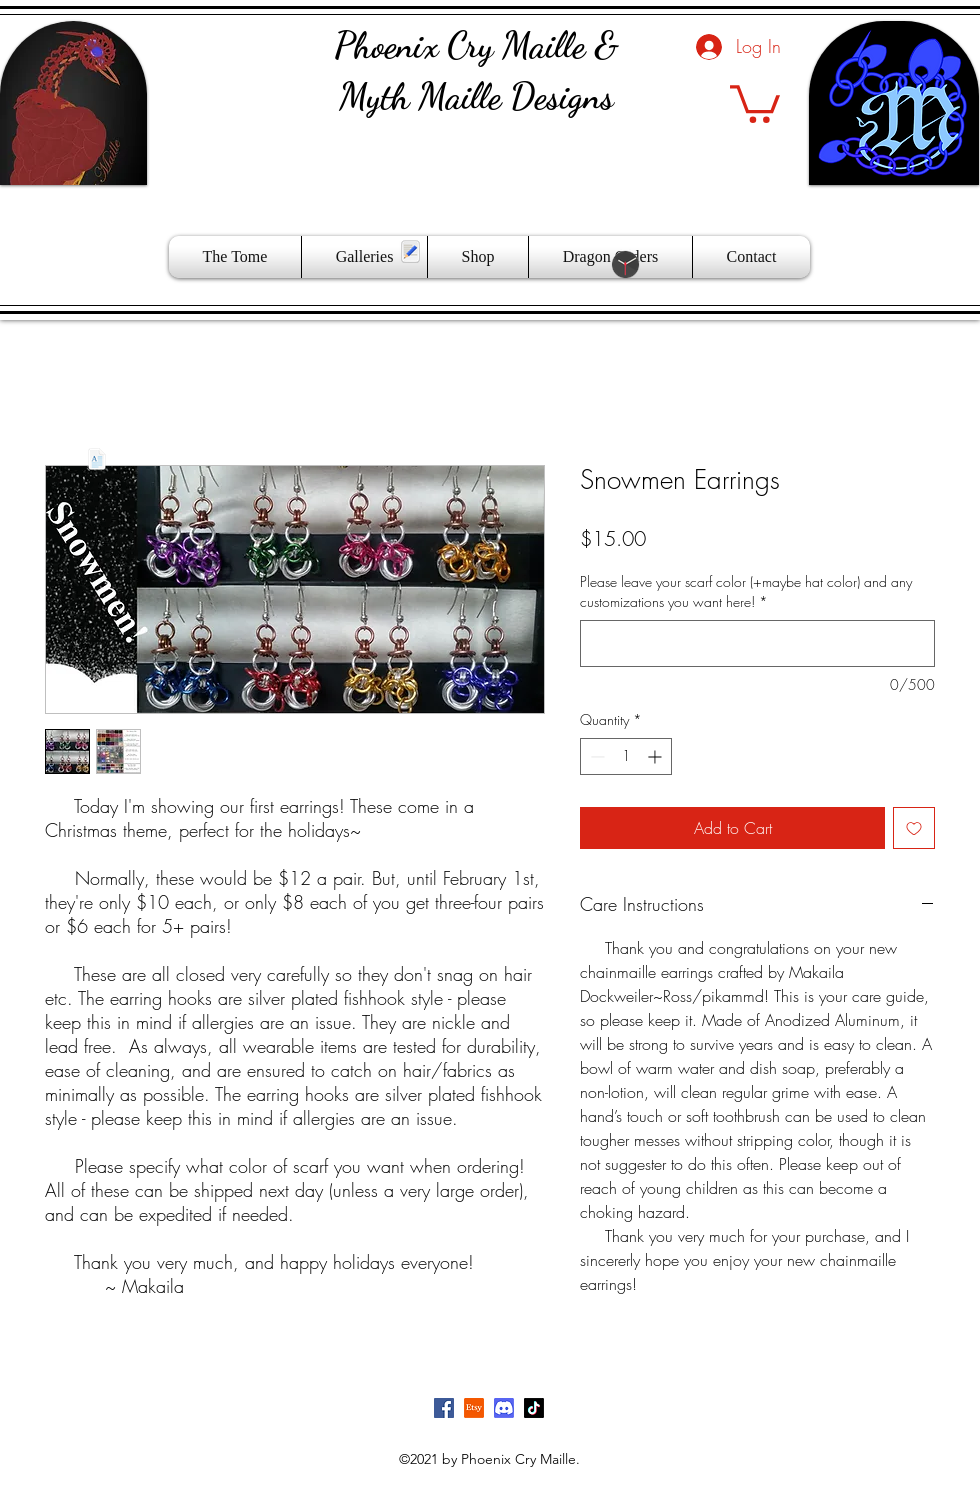  I want to click on indicates a time-sensitive or urgent item, so click(625, 264).